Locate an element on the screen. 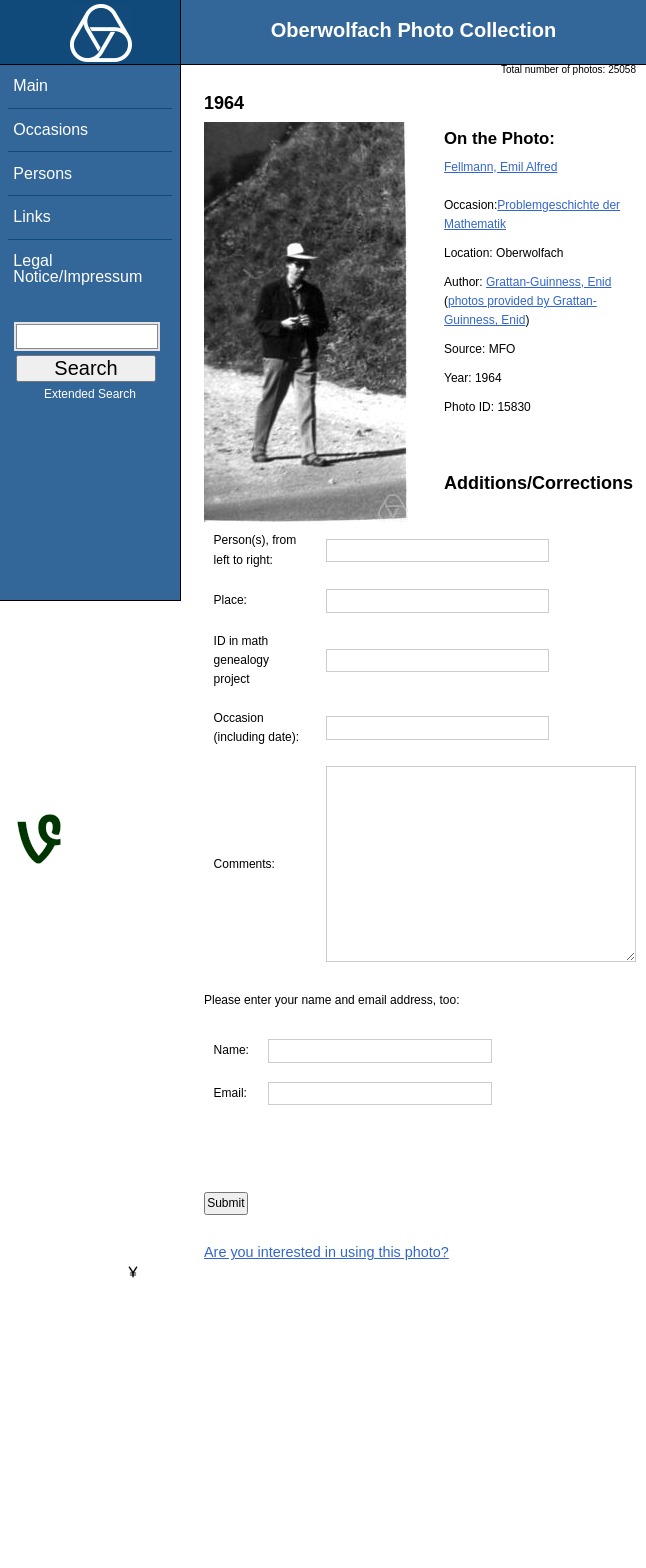  view price in japanese yen is located at coordinates (133, 1272).